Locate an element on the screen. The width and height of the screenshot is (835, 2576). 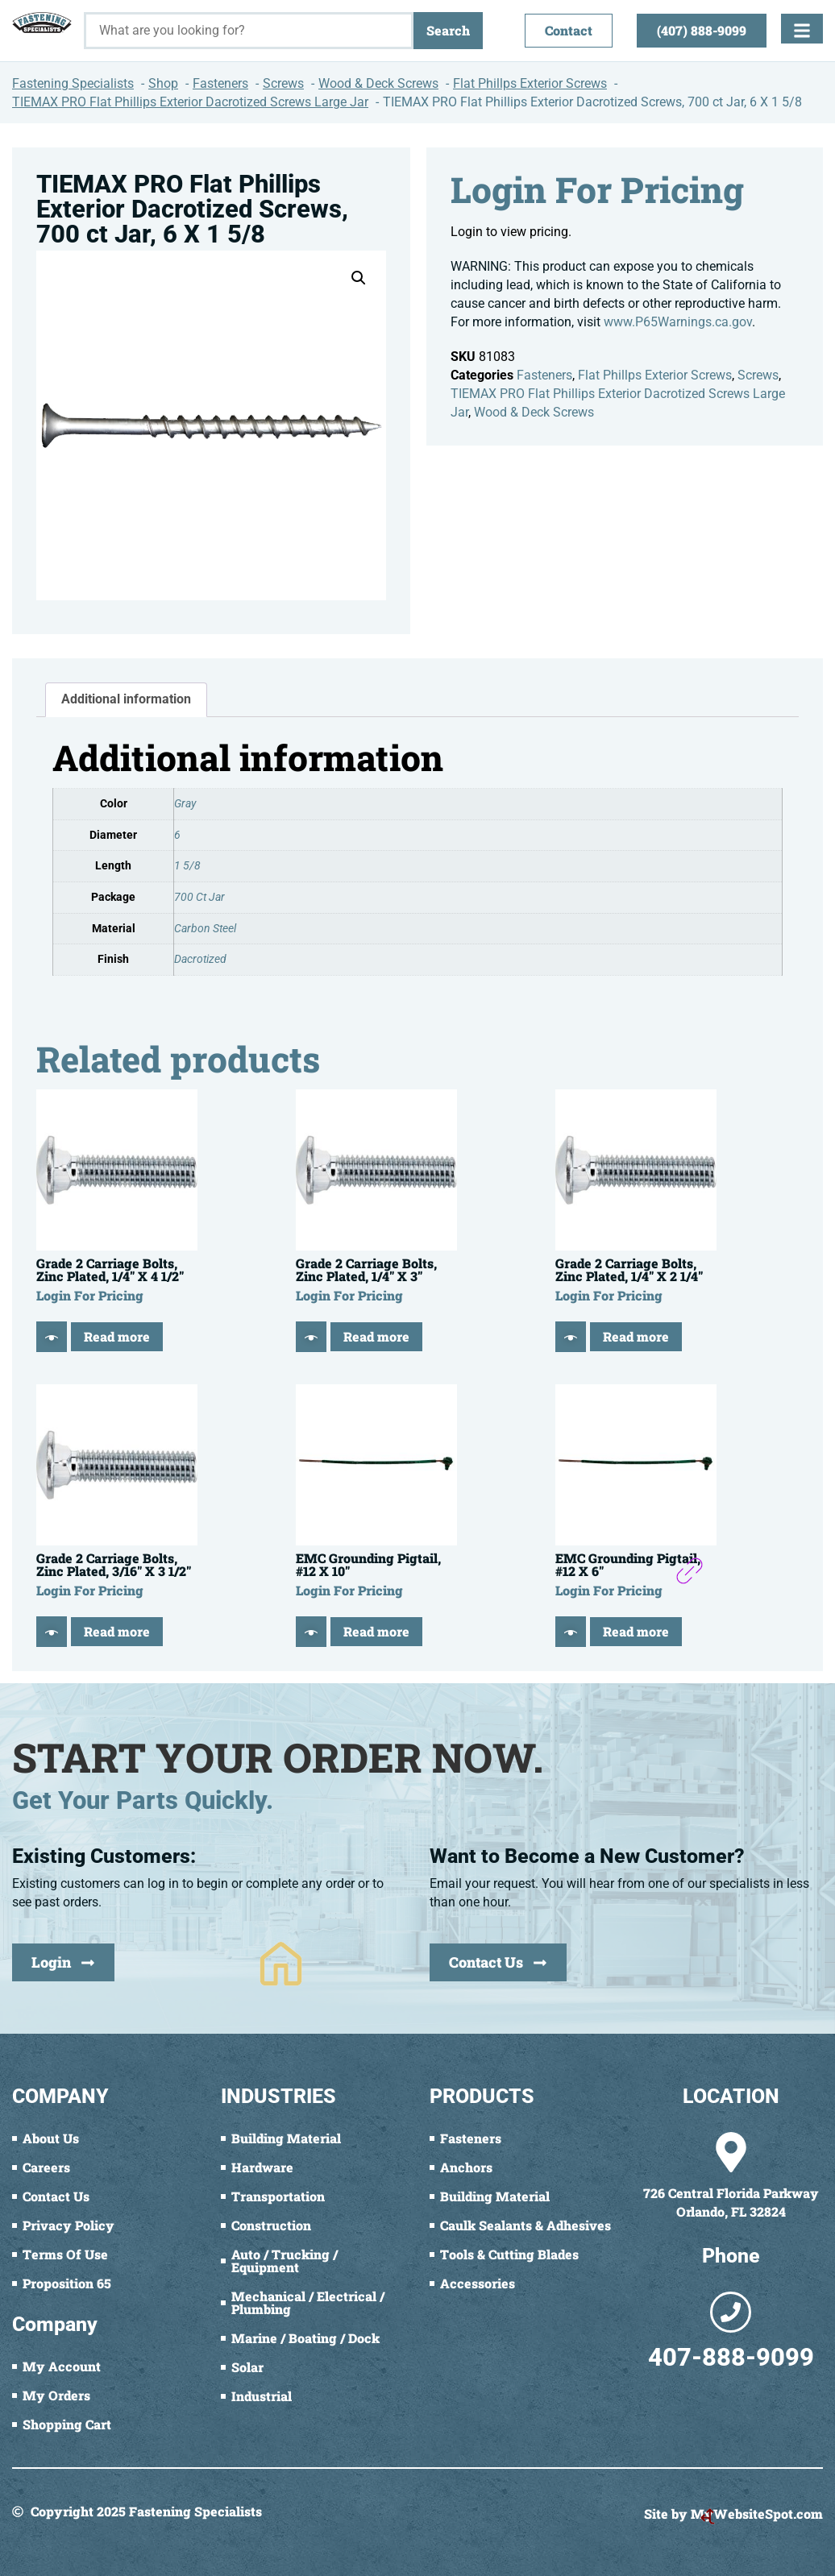
navigate to home screen is located at coordinates (280, 1964).